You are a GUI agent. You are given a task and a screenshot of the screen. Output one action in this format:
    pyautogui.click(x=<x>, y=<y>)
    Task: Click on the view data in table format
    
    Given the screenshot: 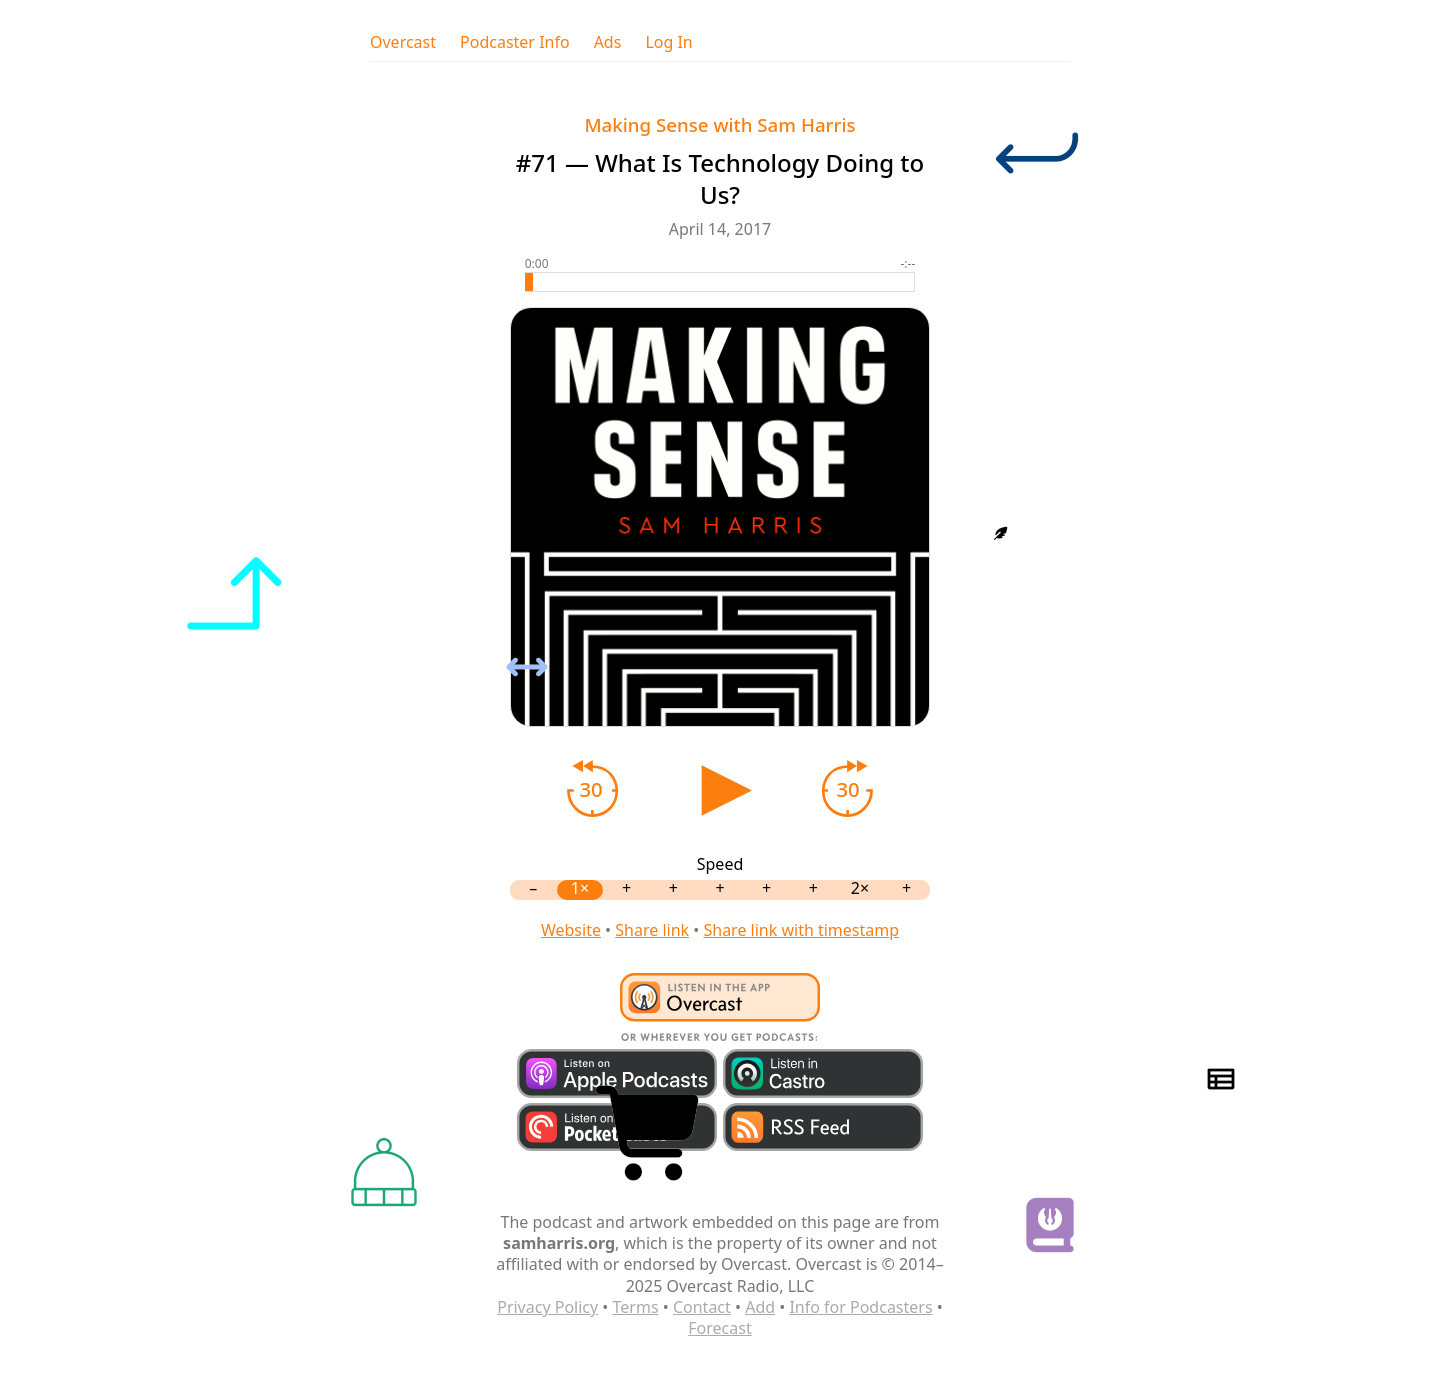 What is the action you would take?
    pyautogui.click(x=1221, y=1079)
    